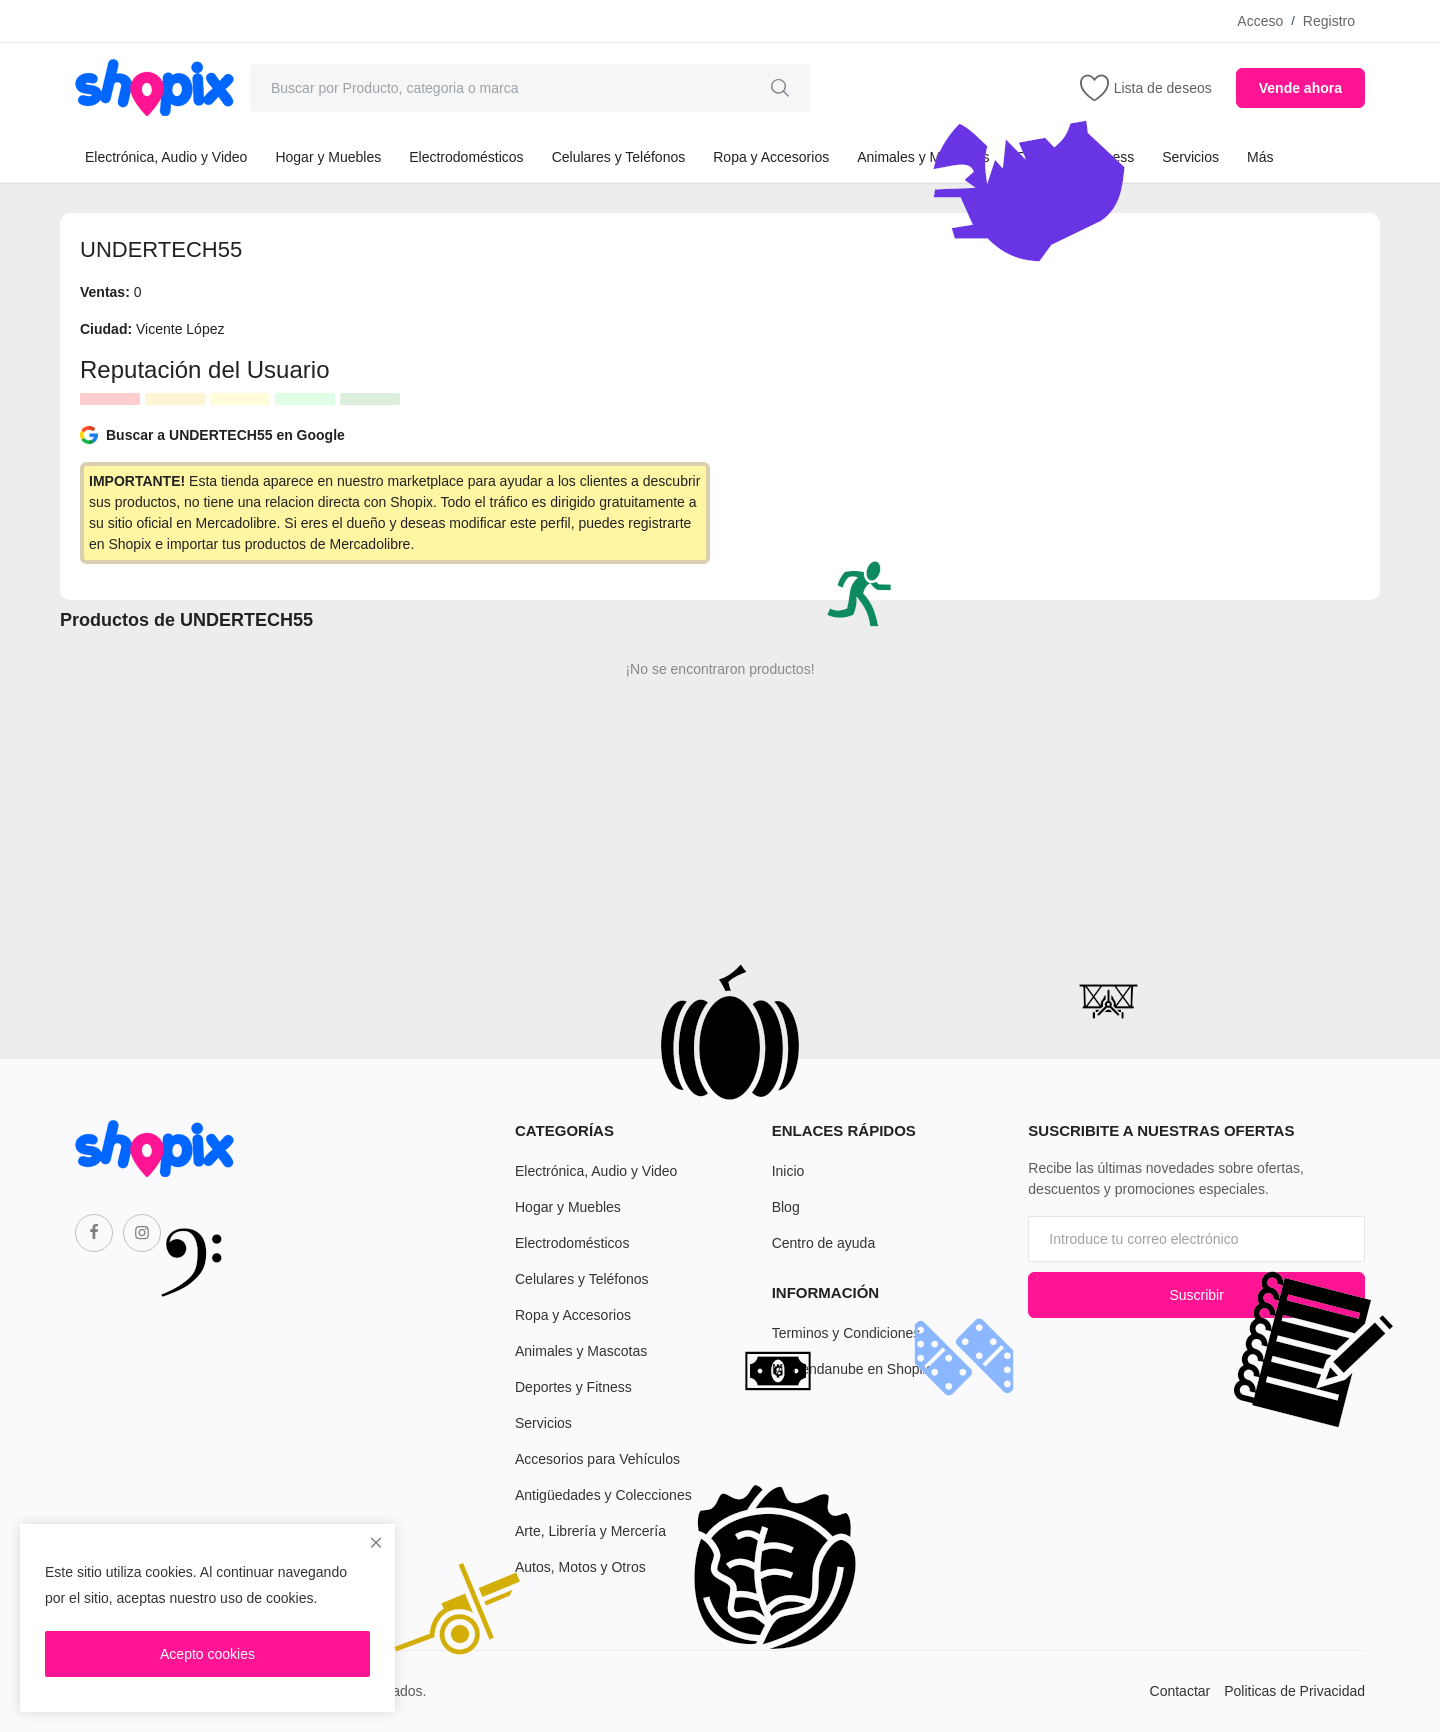  What do you see at coordinates (775, 1567) in the screenshot?
I see `cabbage vegetable item in a farming or cooking game` at bounding box center [775, 1567].